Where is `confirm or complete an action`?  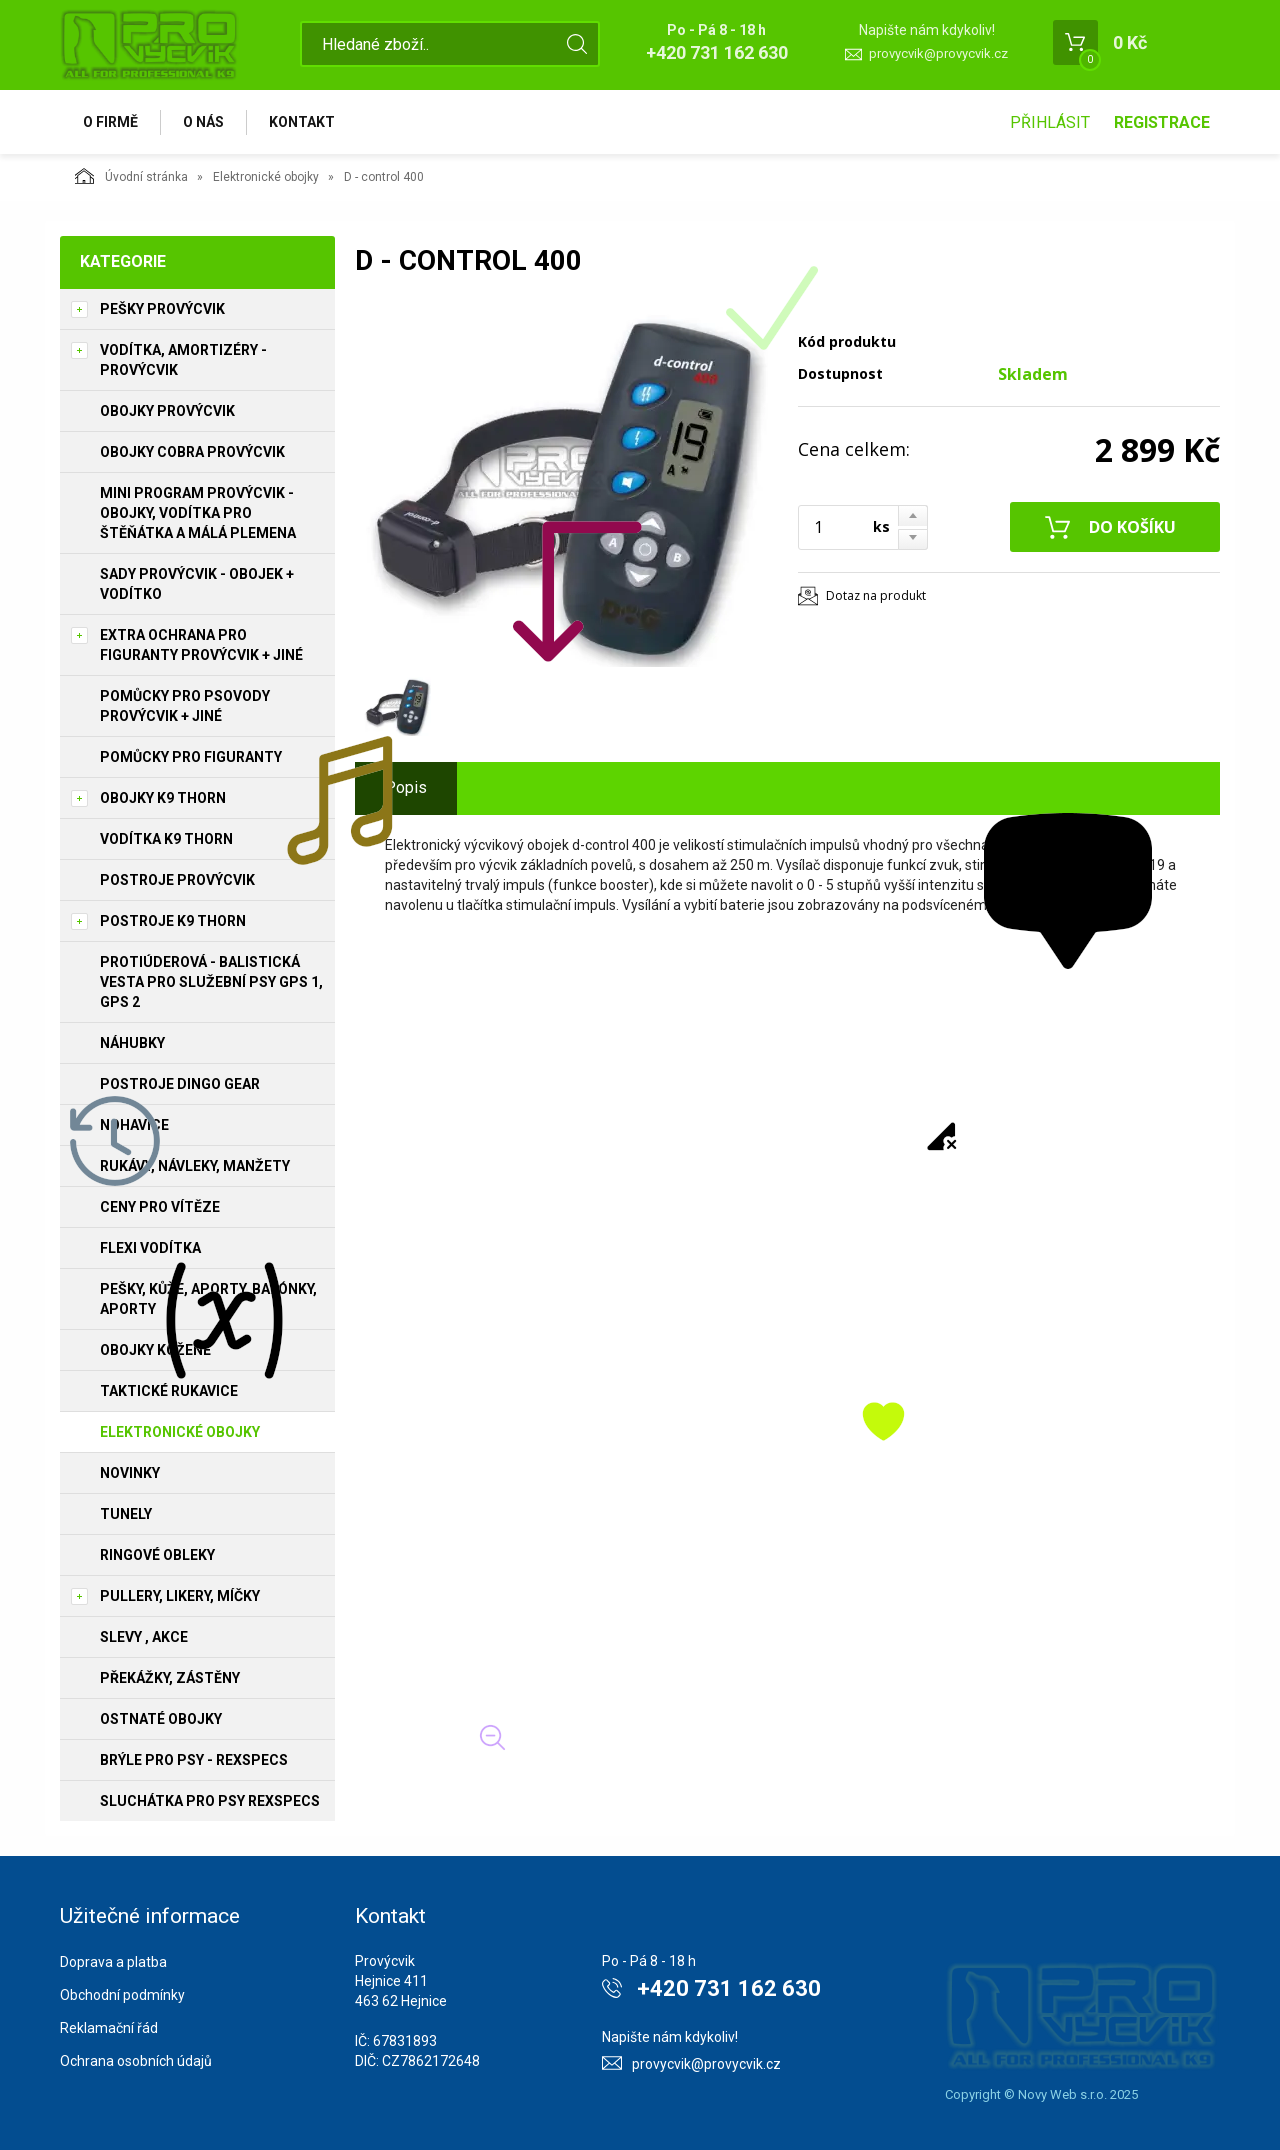
confirm or complete an action is located at coordinates (772, 308).